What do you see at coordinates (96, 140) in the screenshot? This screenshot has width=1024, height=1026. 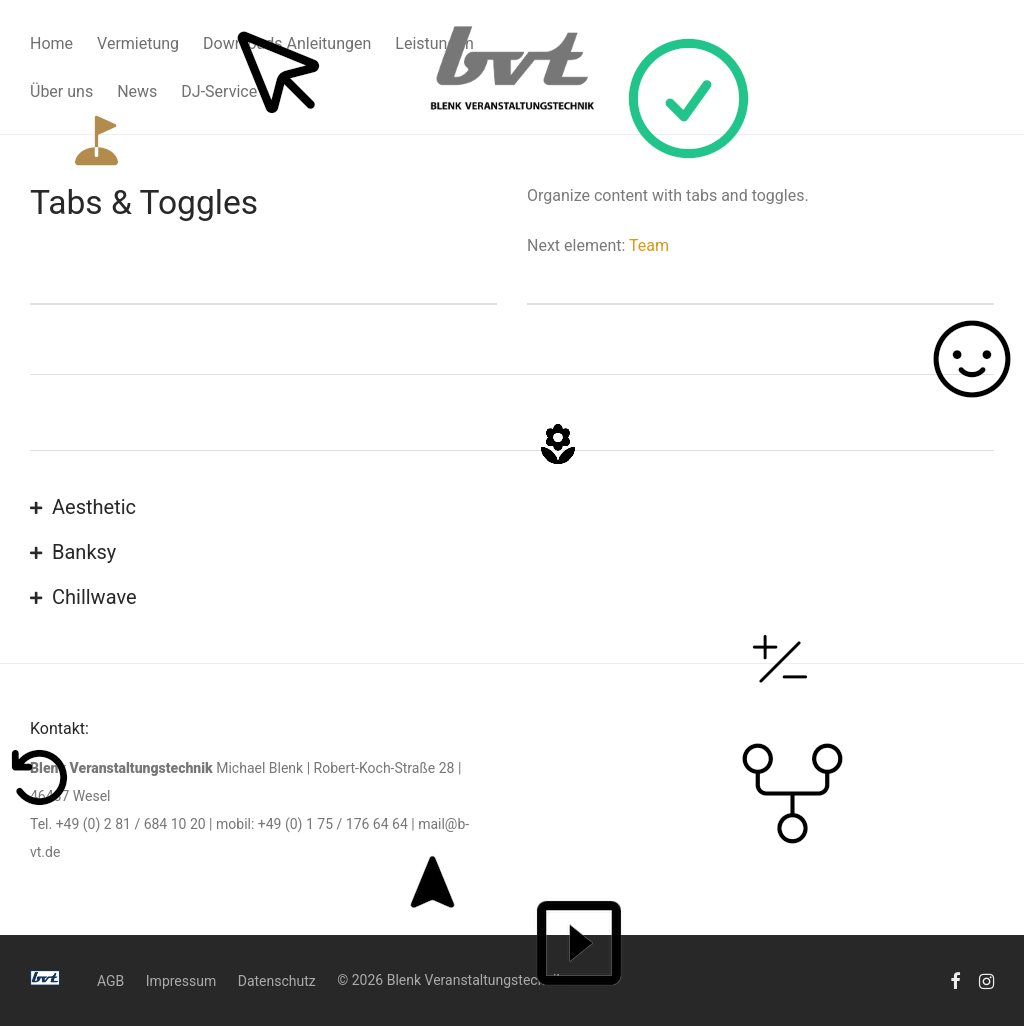 I see `view golf courses or activities` at bounding box center [96, 140].